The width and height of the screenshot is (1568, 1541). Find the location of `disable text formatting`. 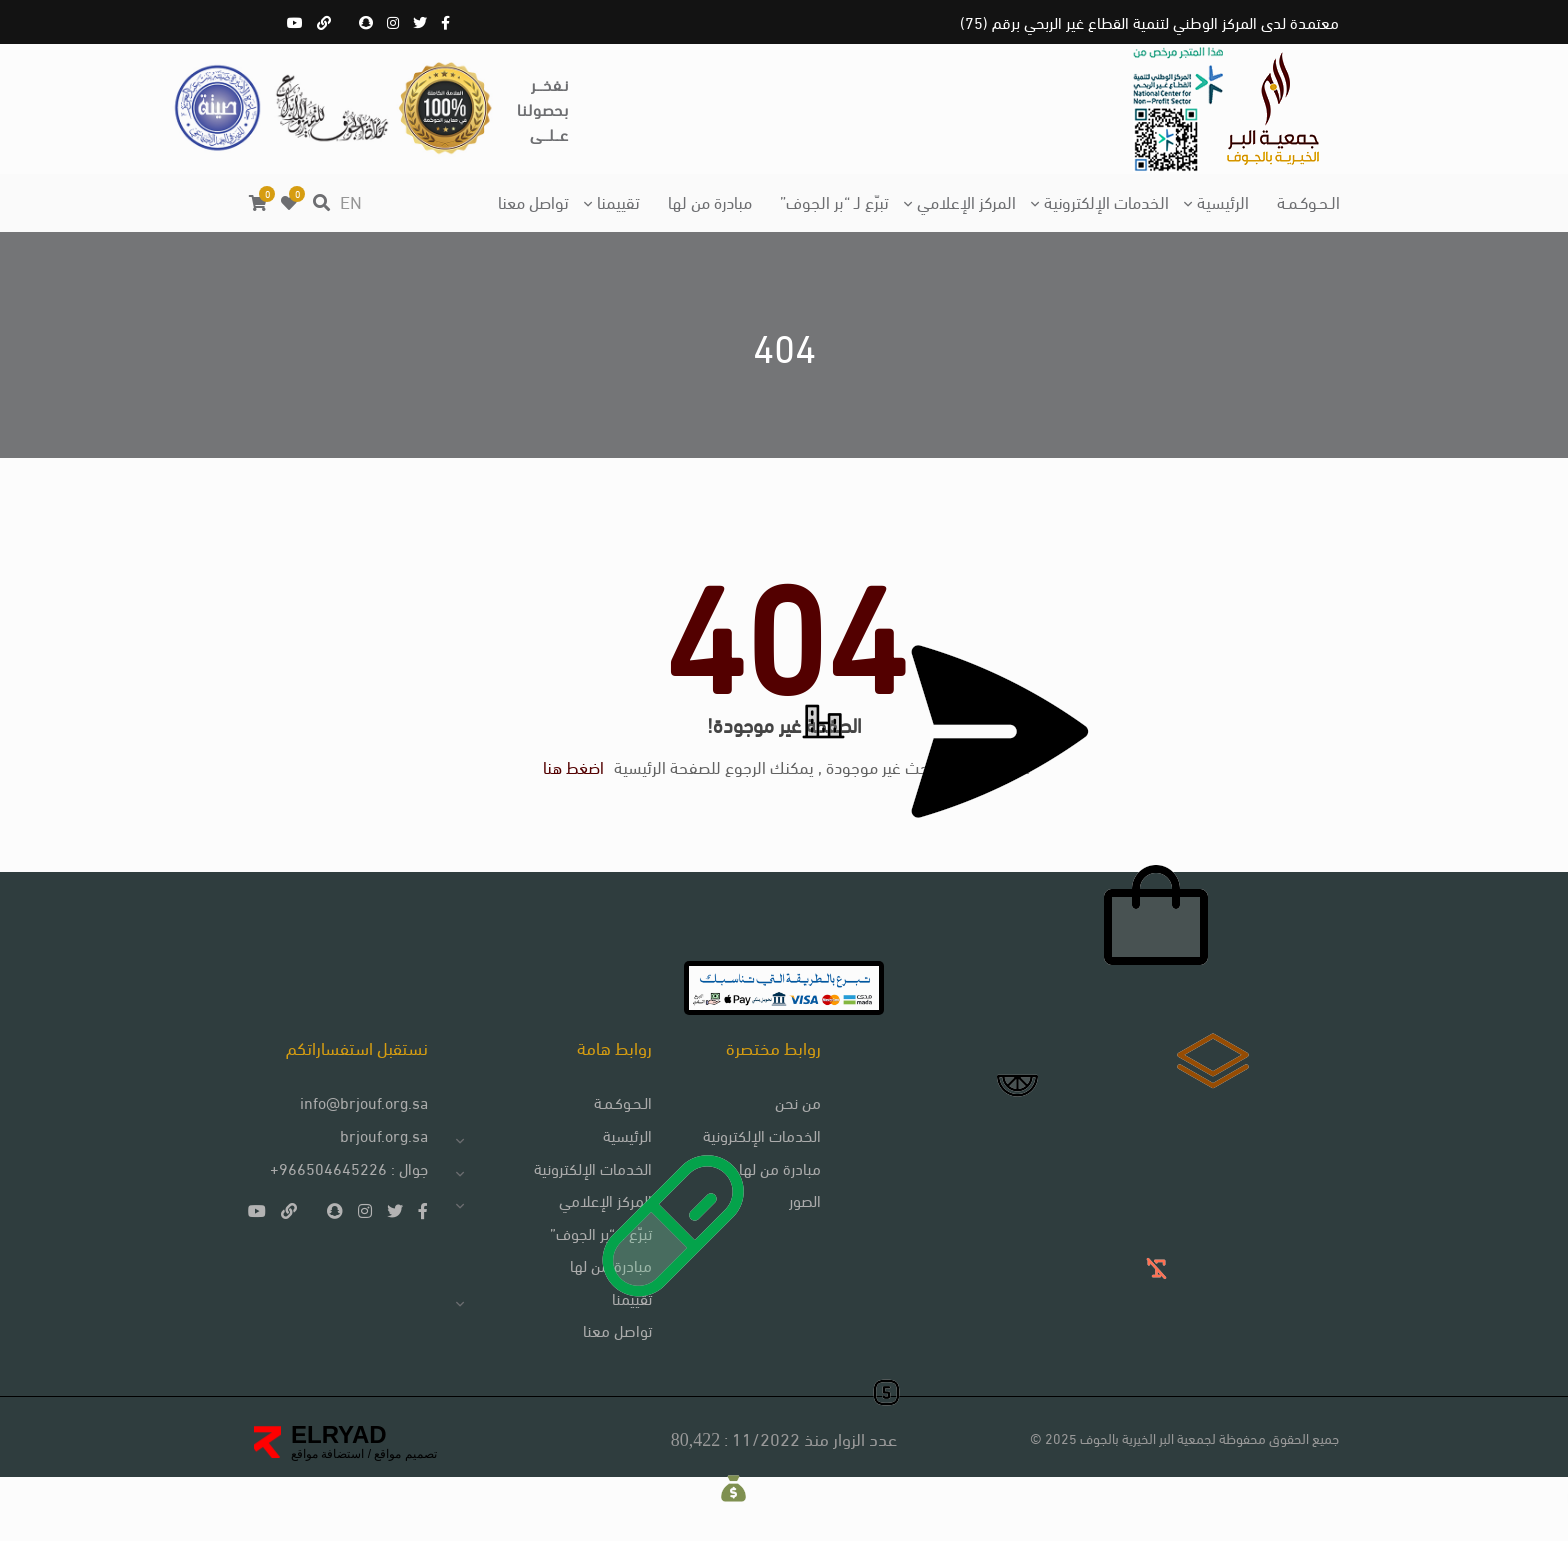

disable text formatting is located at coordinates (1156, 1268).